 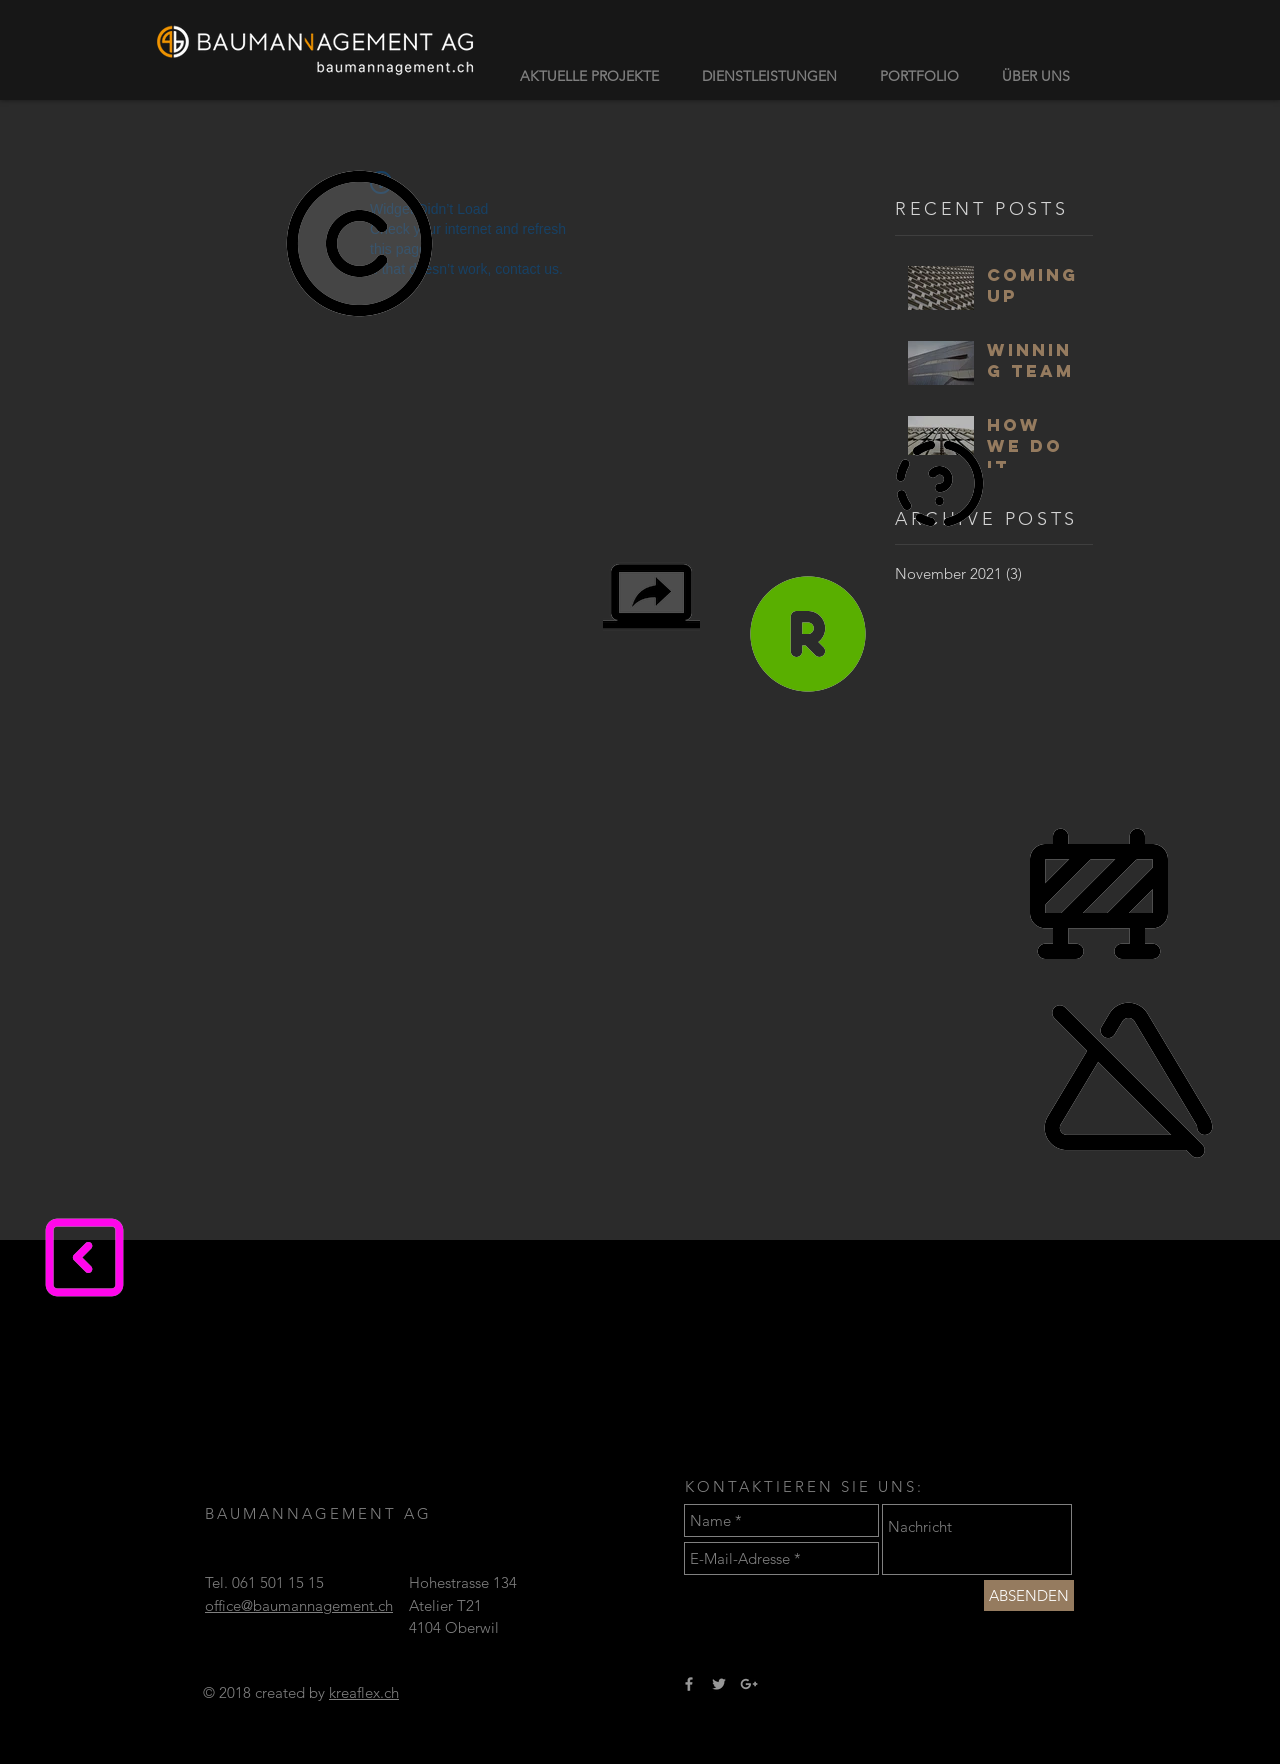 What do you see at coordinates (1128, 1081) in the screenshot?
I see `disabled warning or alert` at bounding box center [1128, 1081].